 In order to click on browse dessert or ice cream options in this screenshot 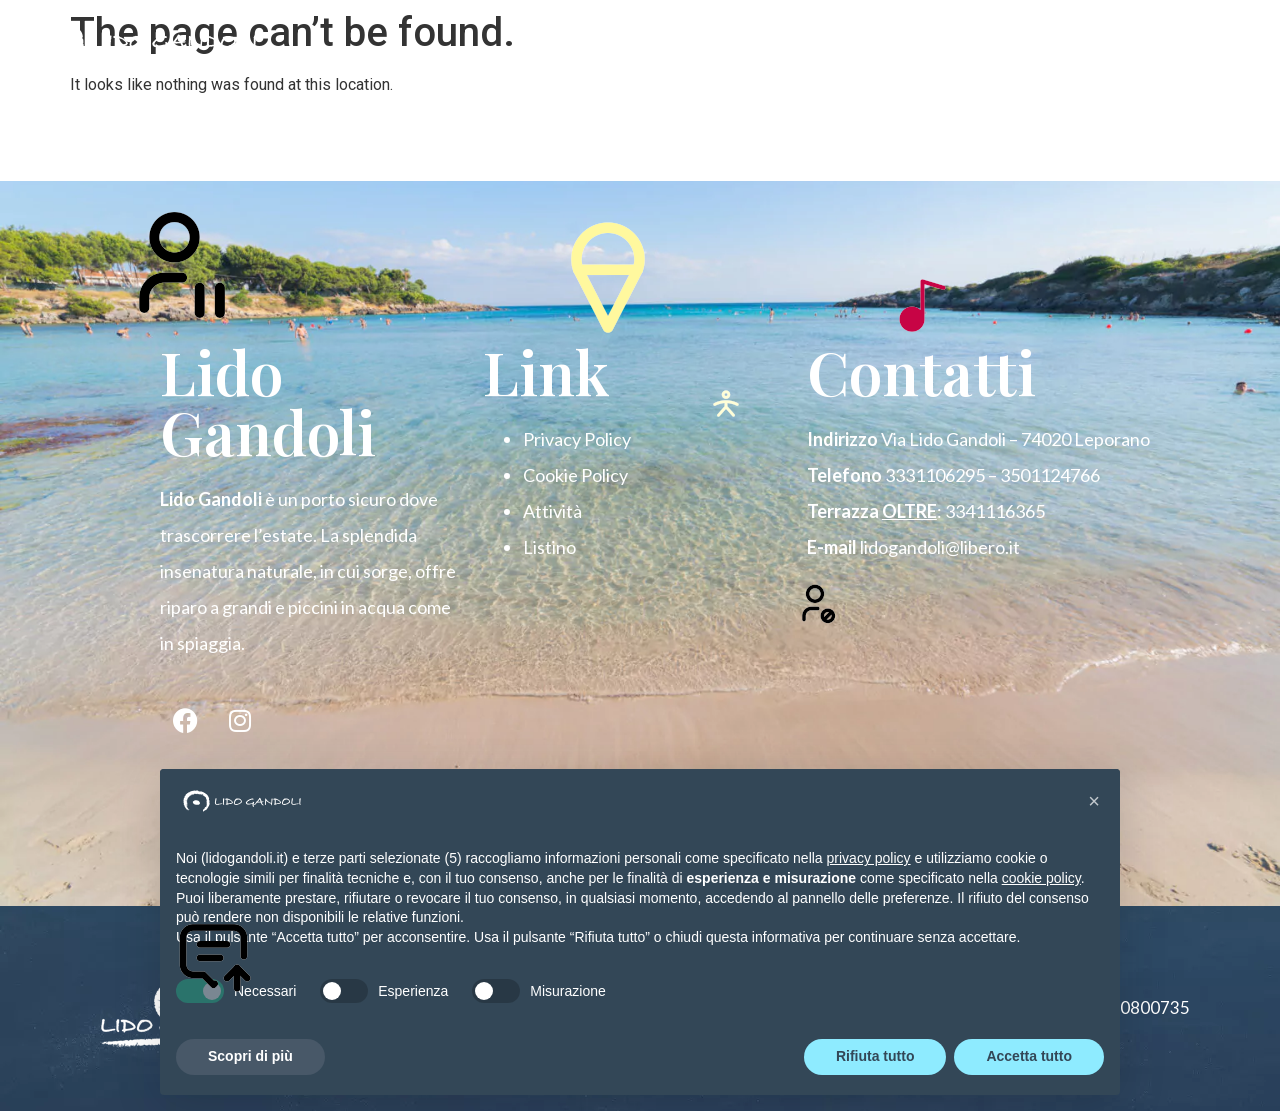, I will do `click(608, 275)`.